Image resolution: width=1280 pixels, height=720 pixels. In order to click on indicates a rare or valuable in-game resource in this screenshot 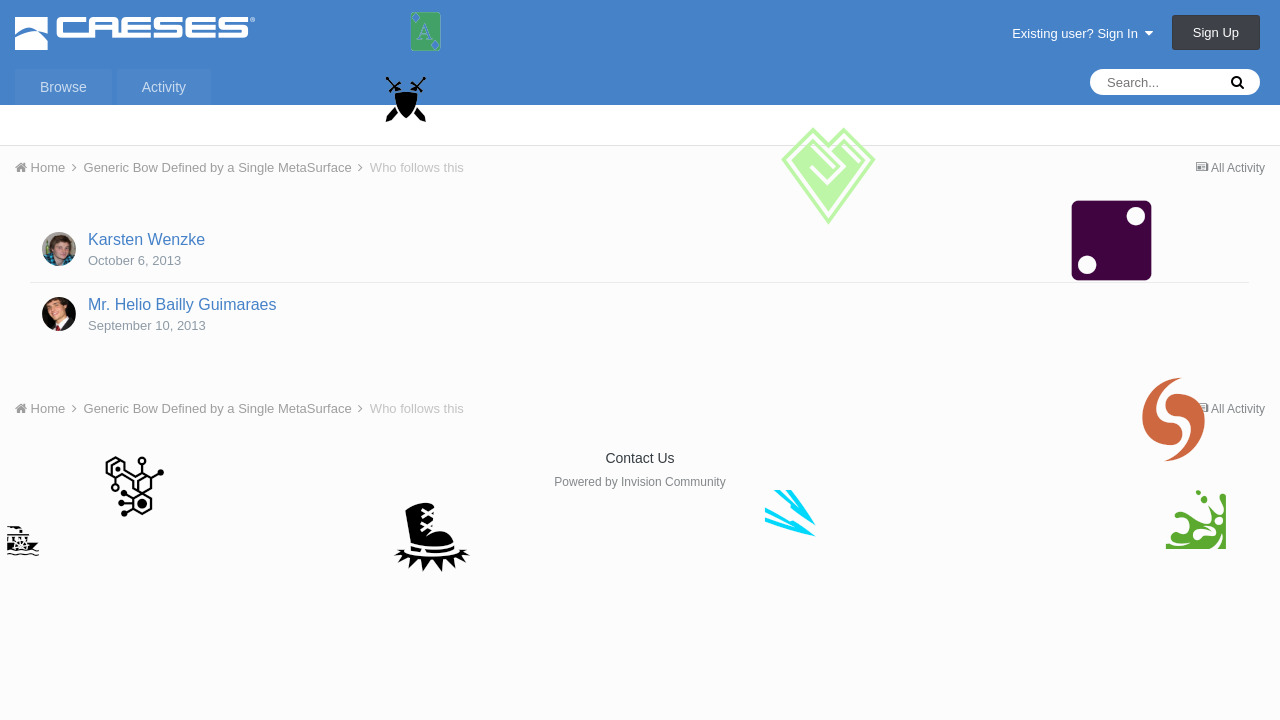, I will do `click(828, 176)`.